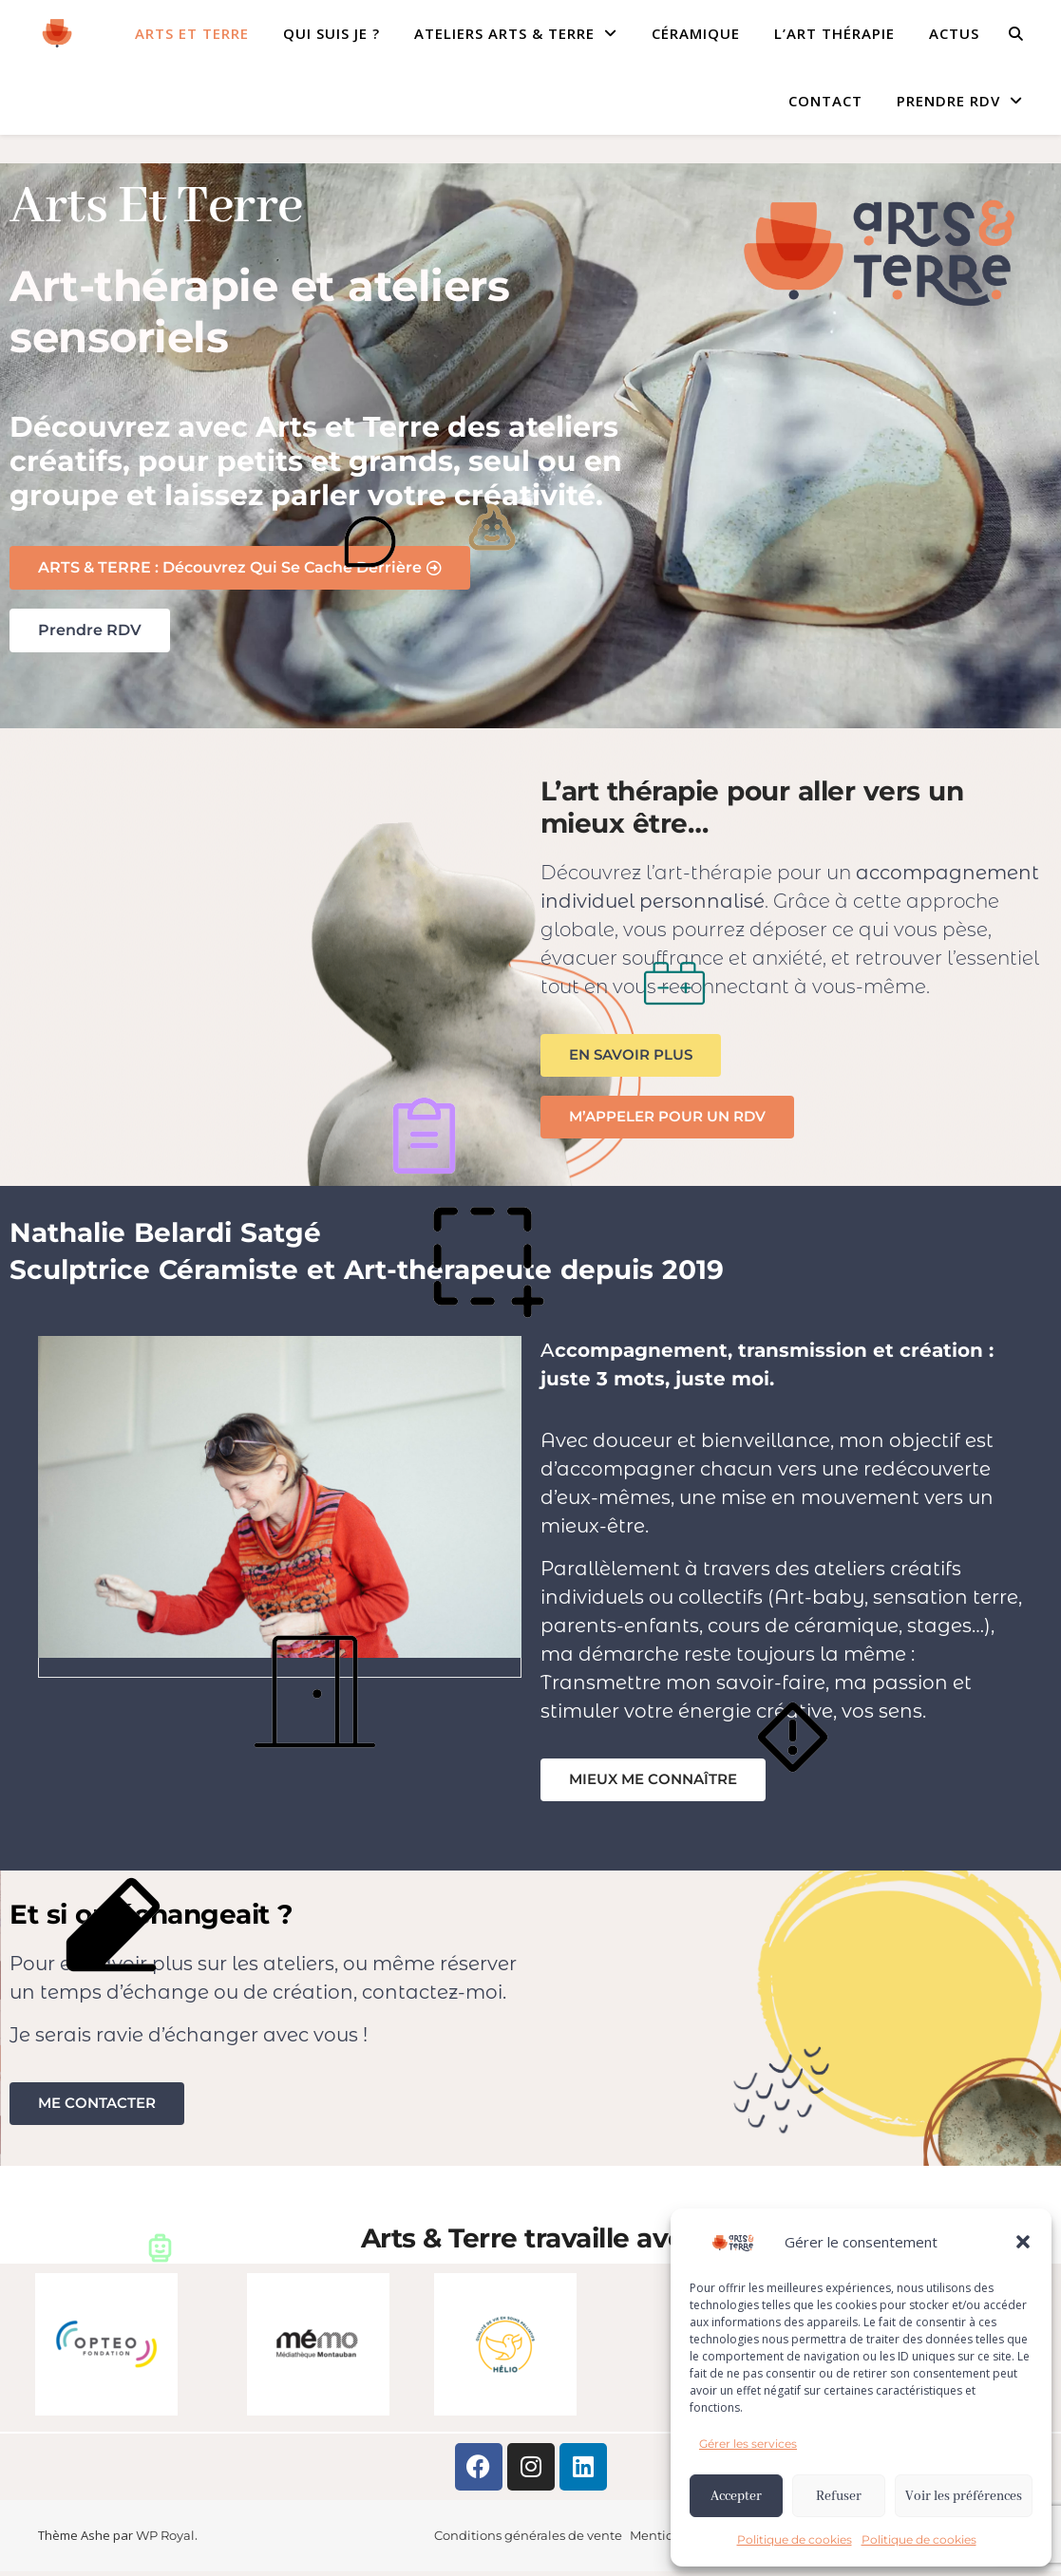 The width and height of the screenshot is (1061, 2576). What do you see at coordinates (674, 986) in the screenshot?
I see `view car battery status` at bounding box center [674, 986].